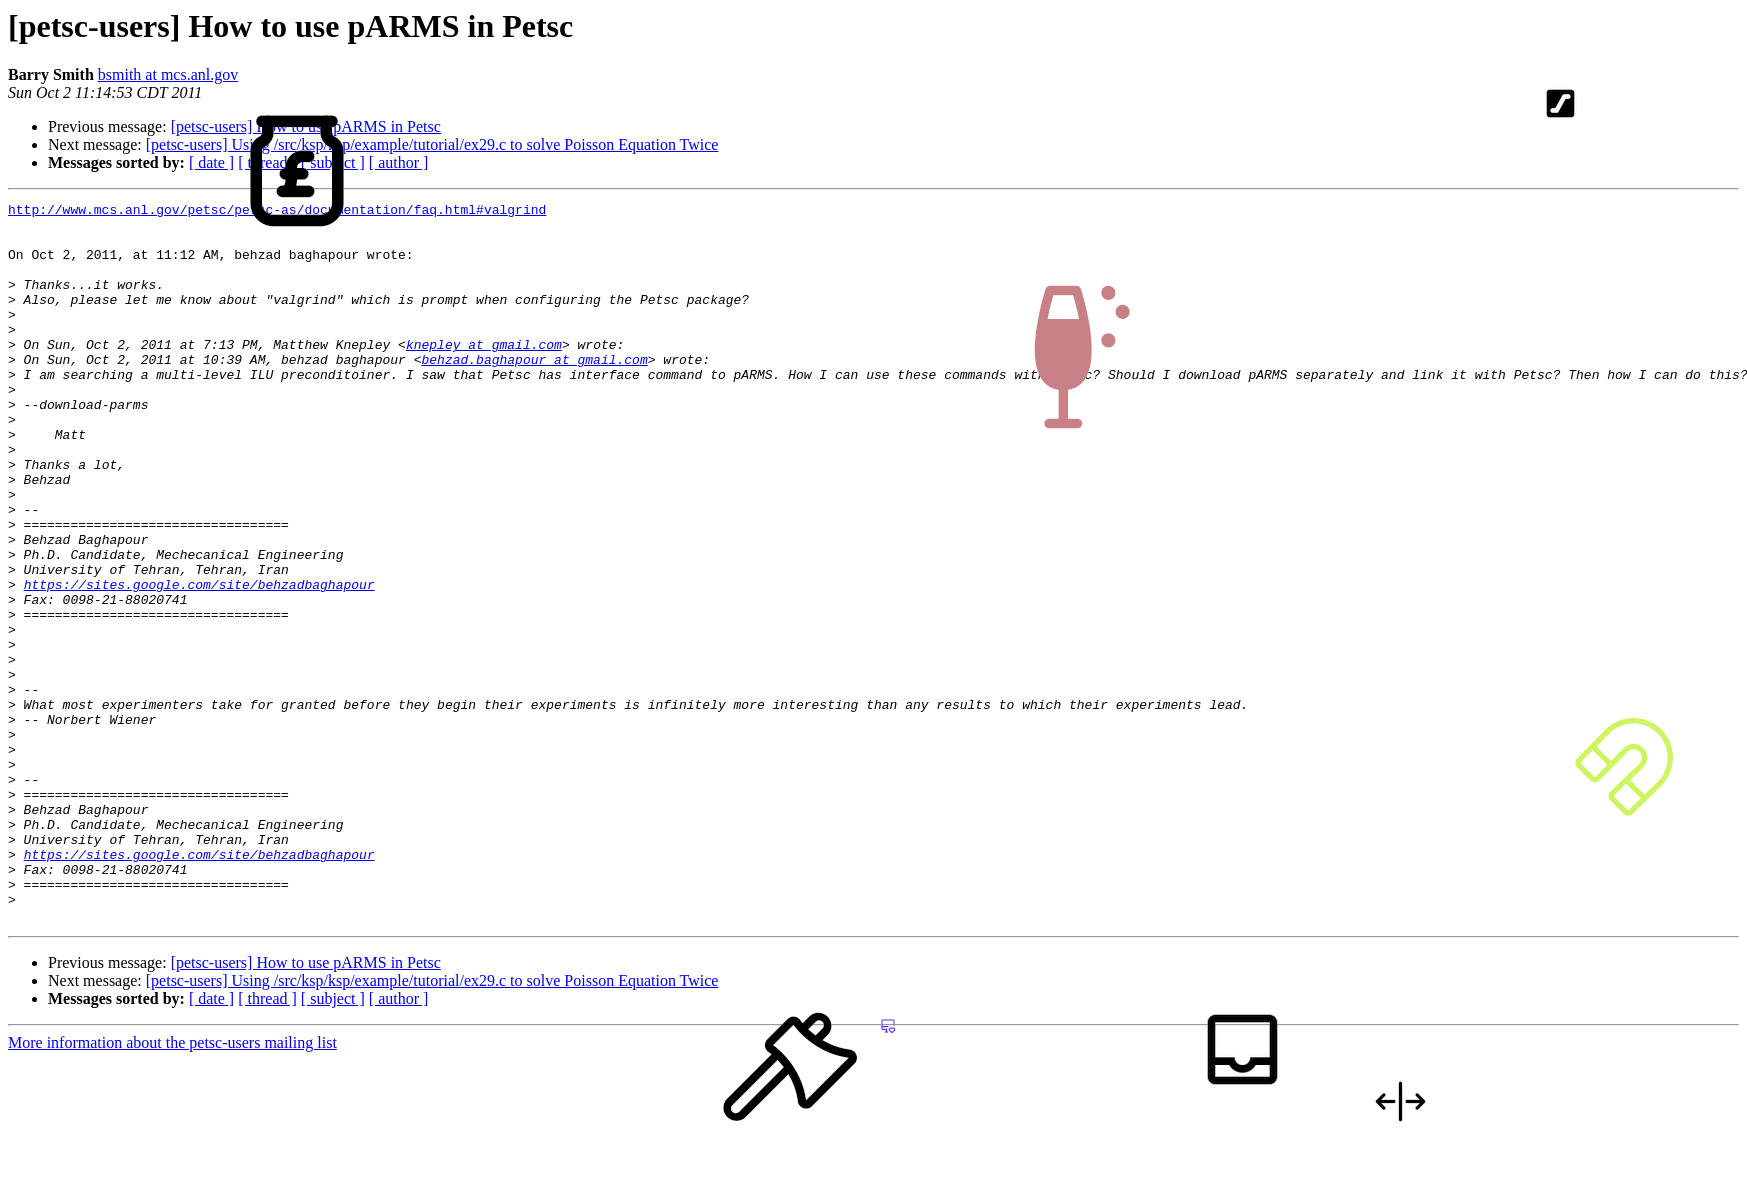  I want to click on expand content horizontally, so click(1400, 1101).